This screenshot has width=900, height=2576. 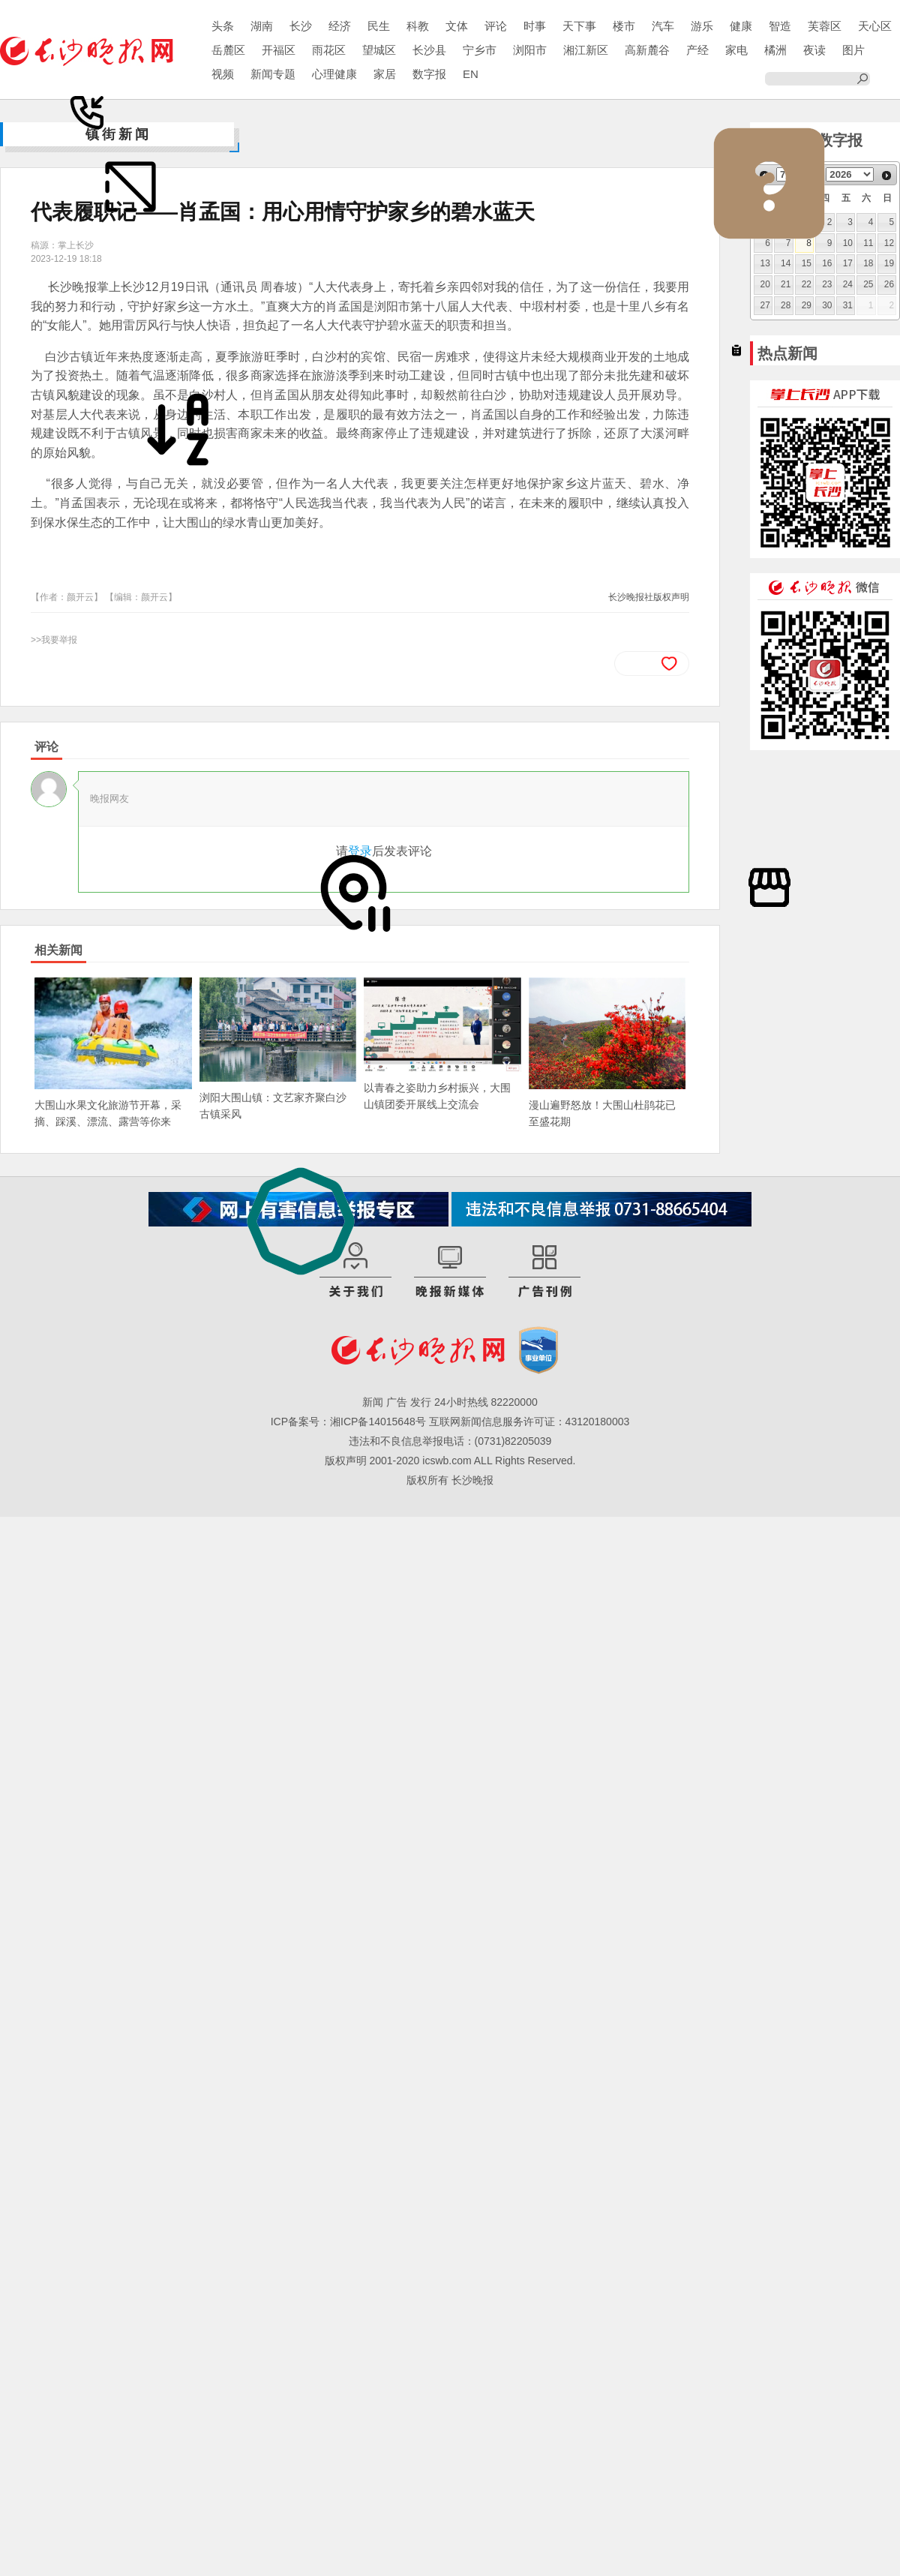 What do you see at coordinates (130, 187) in the screenshot?
I see `invert current selection` at bounding box center [130, 187].